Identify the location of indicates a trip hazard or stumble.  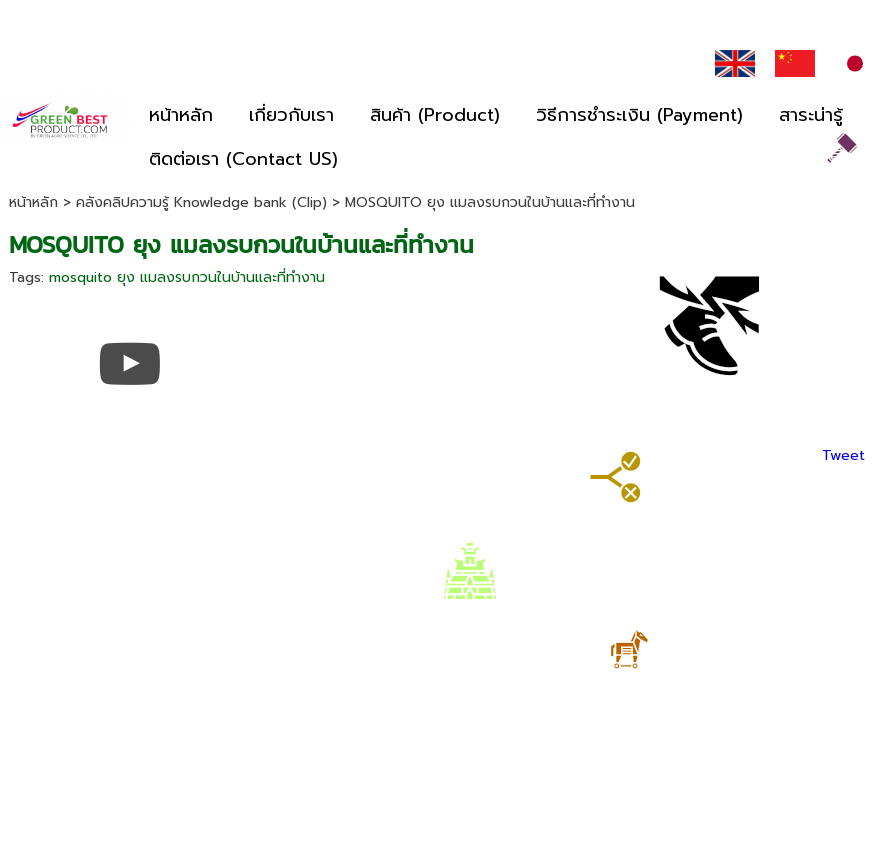
(709, 325).